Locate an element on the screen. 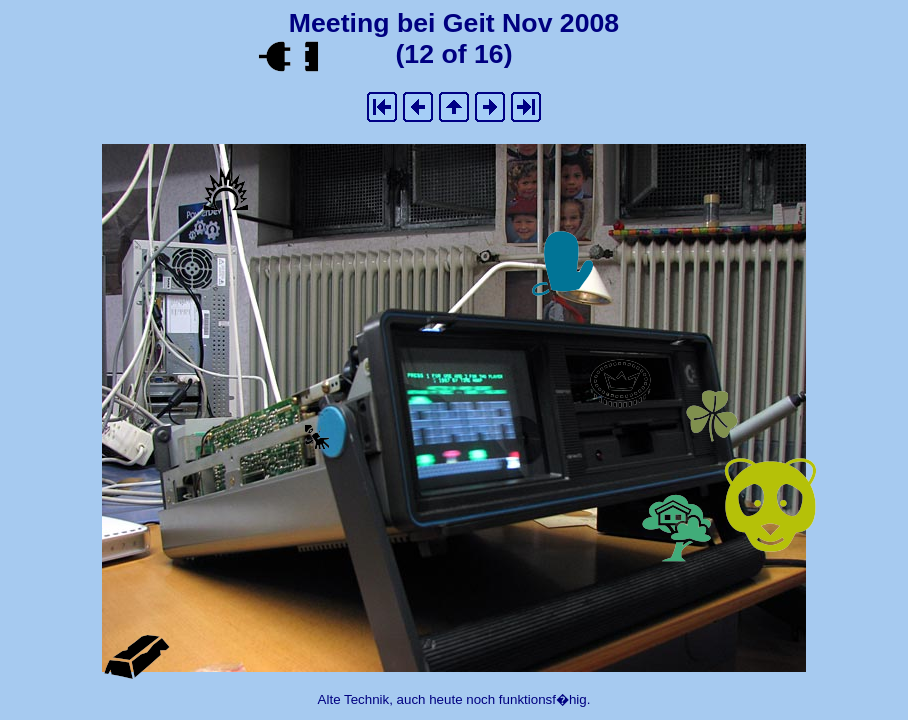 The width and height of the screenshot is (908, 720). access treehouse or hideout feature is located at coordinates (677, 527).